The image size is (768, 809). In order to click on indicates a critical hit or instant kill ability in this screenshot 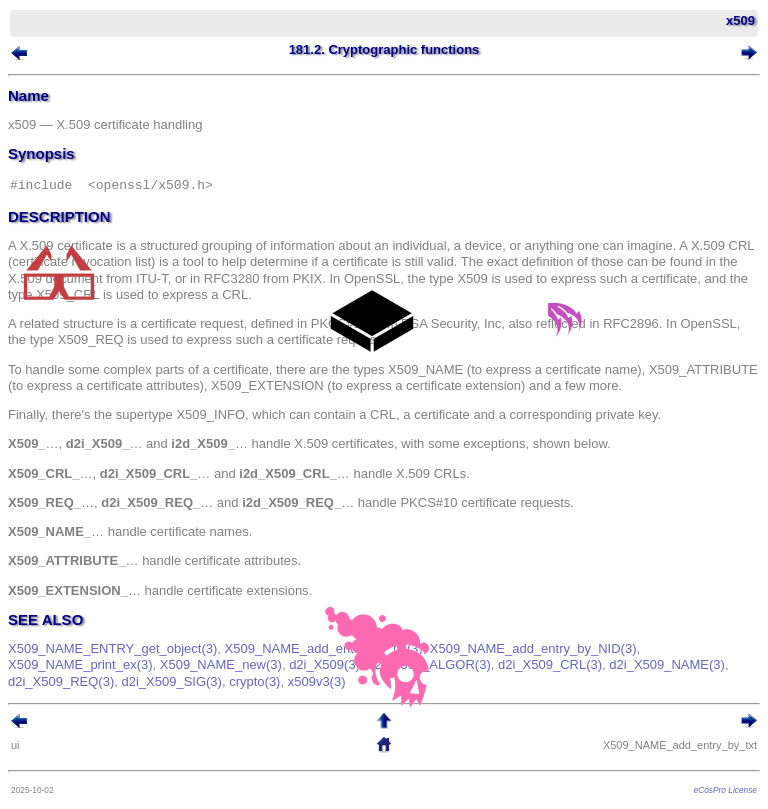, I will do `click(377, 658)`.